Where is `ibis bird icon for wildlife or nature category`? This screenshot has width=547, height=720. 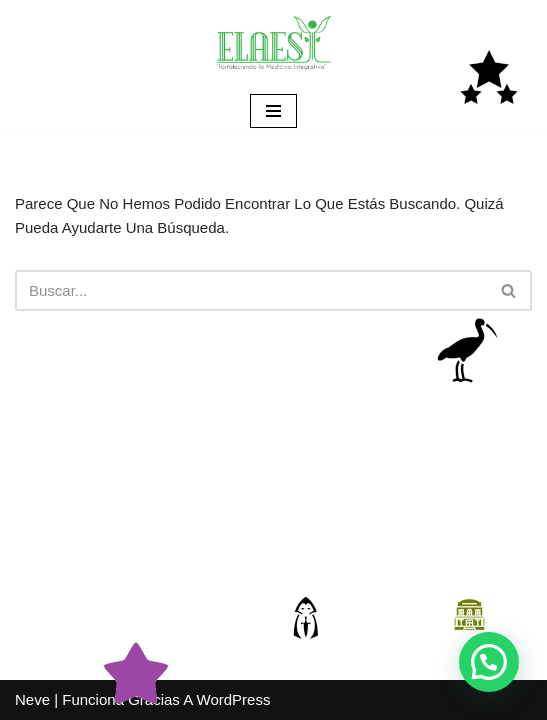
ibis bird icon for wildlife or nature category is located at coordinates (467, 350).